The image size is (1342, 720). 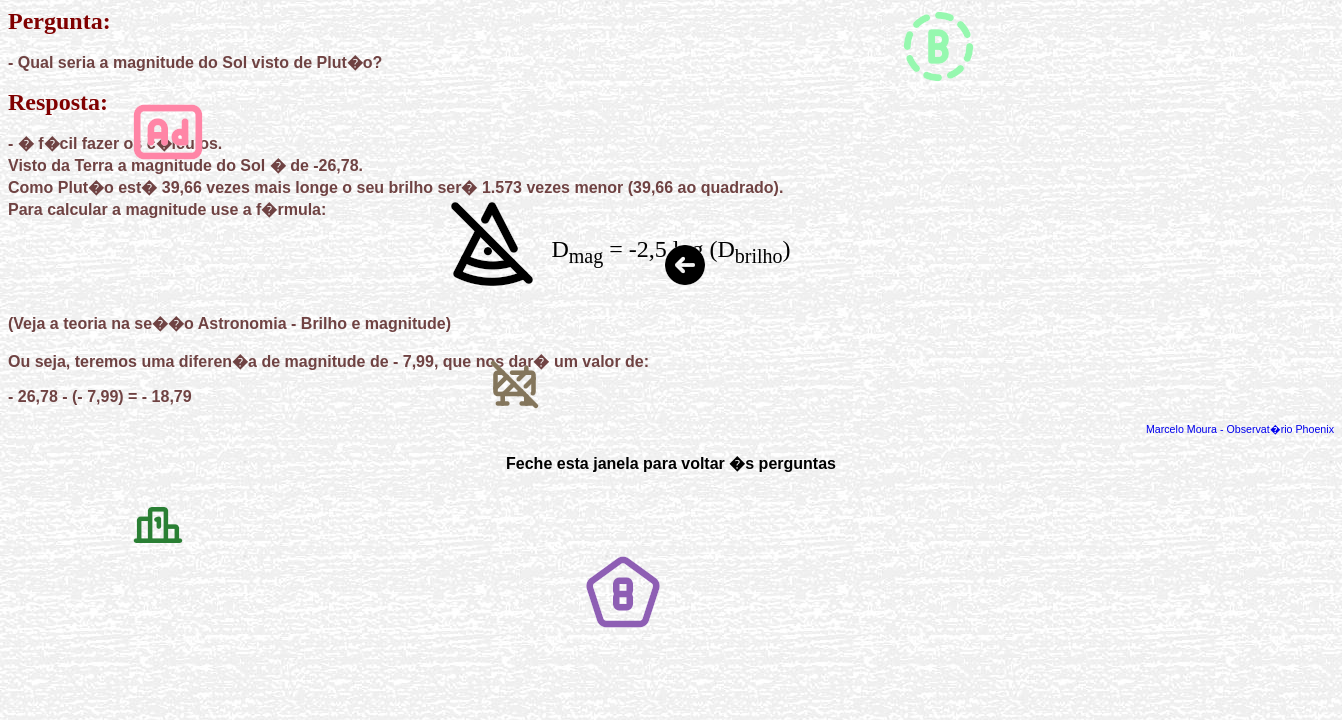 I want to click on disable road barrier or construction zone, so click(x=514, y=384).